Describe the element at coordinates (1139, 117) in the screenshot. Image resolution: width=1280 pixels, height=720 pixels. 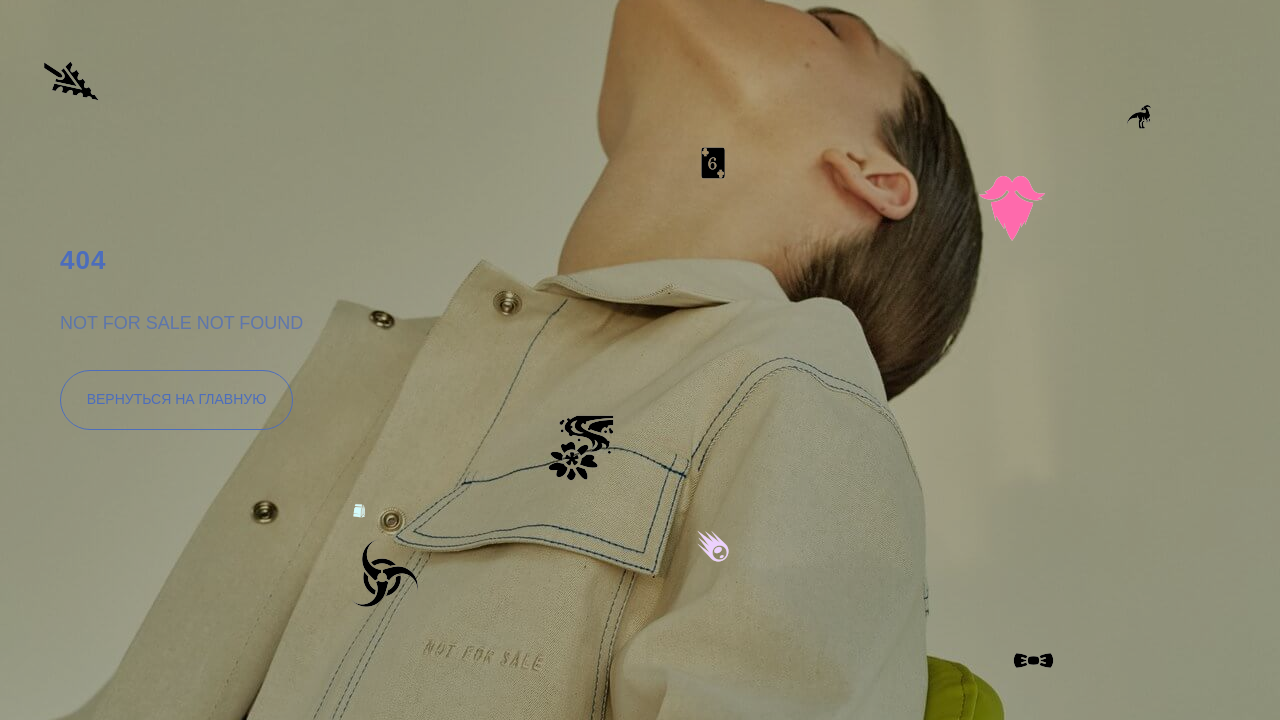
I see `select parasaurolophus dinosaur character` at that location.